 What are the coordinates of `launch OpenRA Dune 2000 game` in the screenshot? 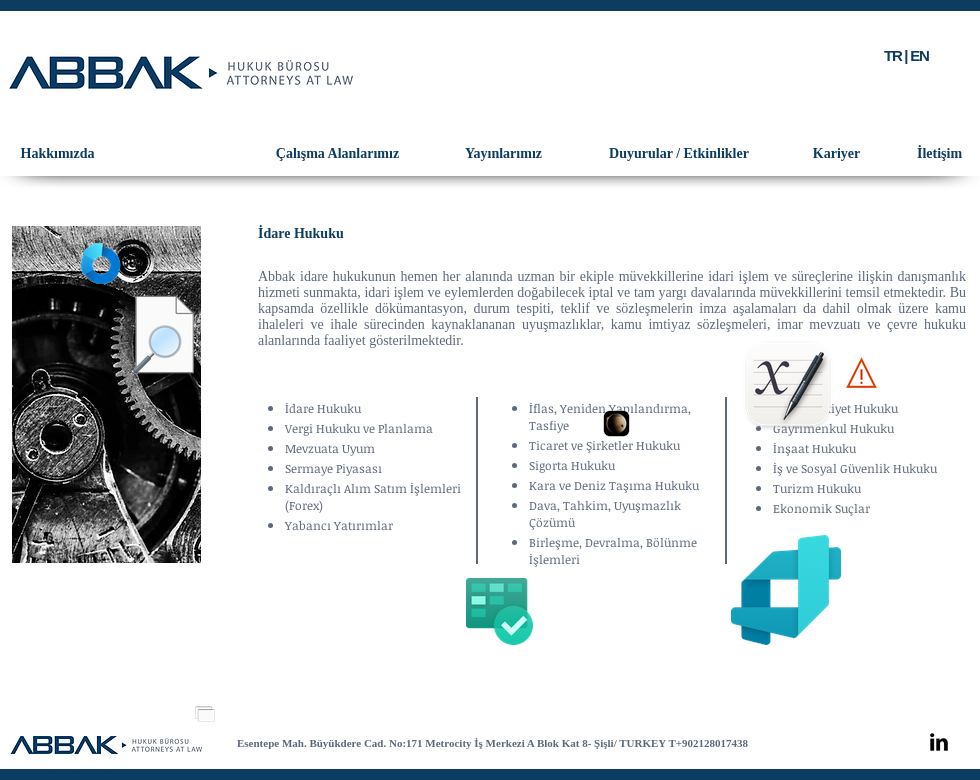 It's located at (616, 423).